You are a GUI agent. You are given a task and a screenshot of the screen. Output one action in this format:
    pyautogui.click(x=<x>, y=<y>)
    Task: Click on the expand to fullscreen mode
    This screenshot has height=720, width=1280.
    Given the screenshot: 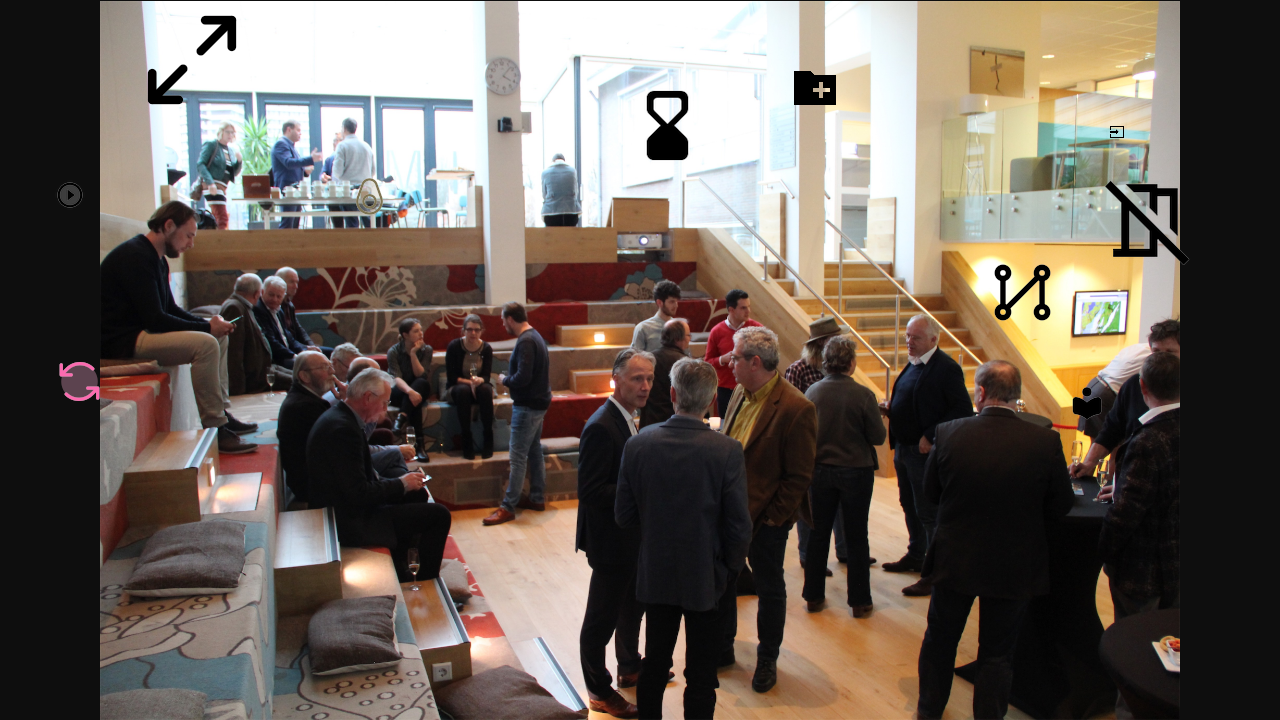 What is the action you would take?
    pyautogui.click(x=192, y=60)
    